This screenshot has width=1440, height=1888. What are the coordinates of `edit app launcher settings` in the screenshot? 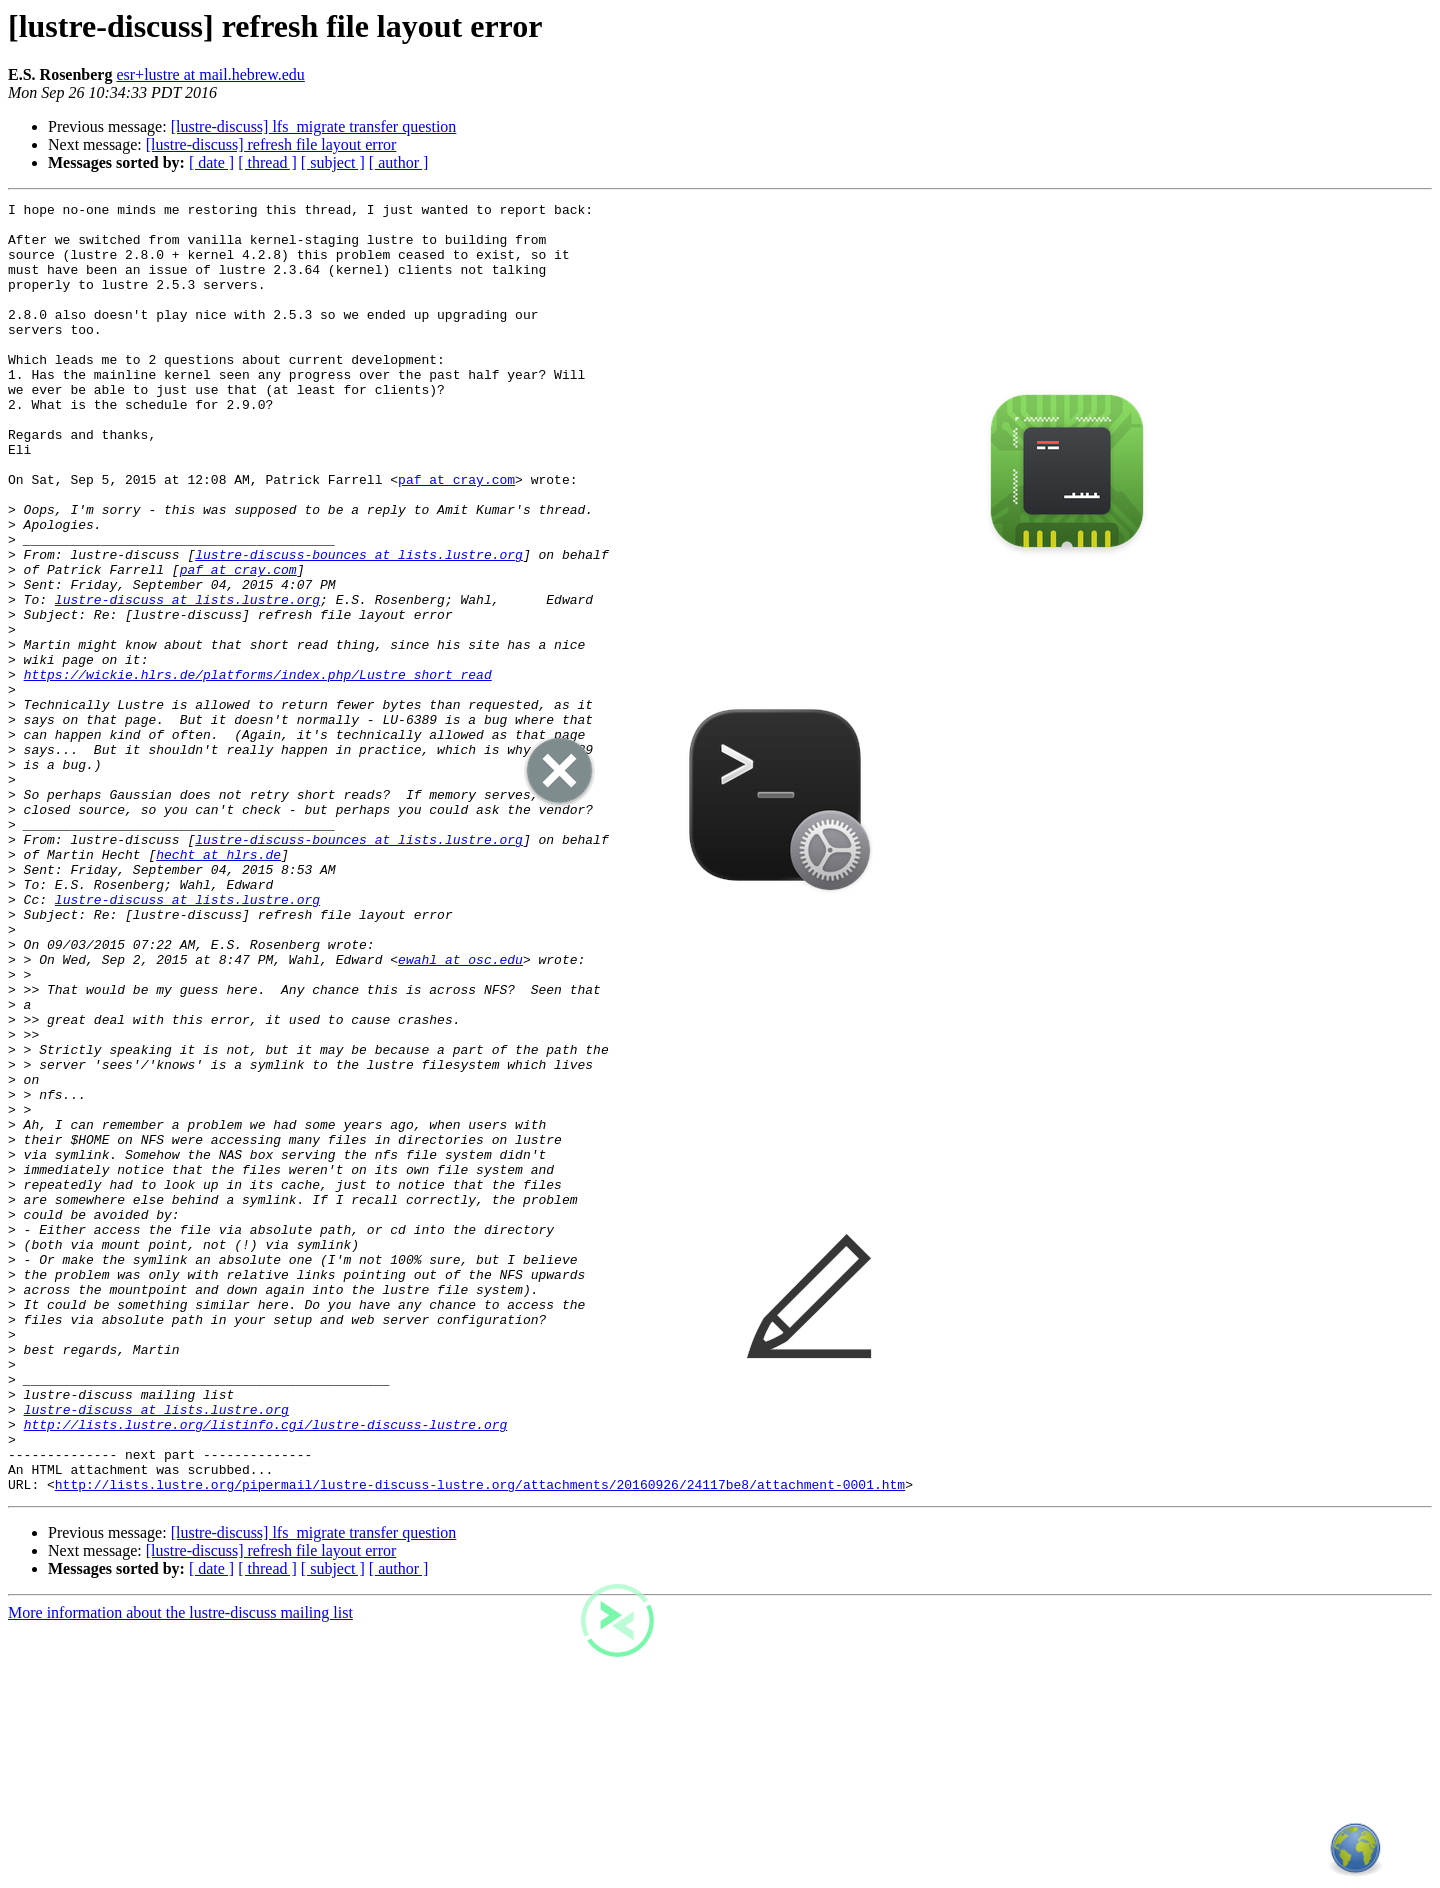 It's located at (809, 1296).